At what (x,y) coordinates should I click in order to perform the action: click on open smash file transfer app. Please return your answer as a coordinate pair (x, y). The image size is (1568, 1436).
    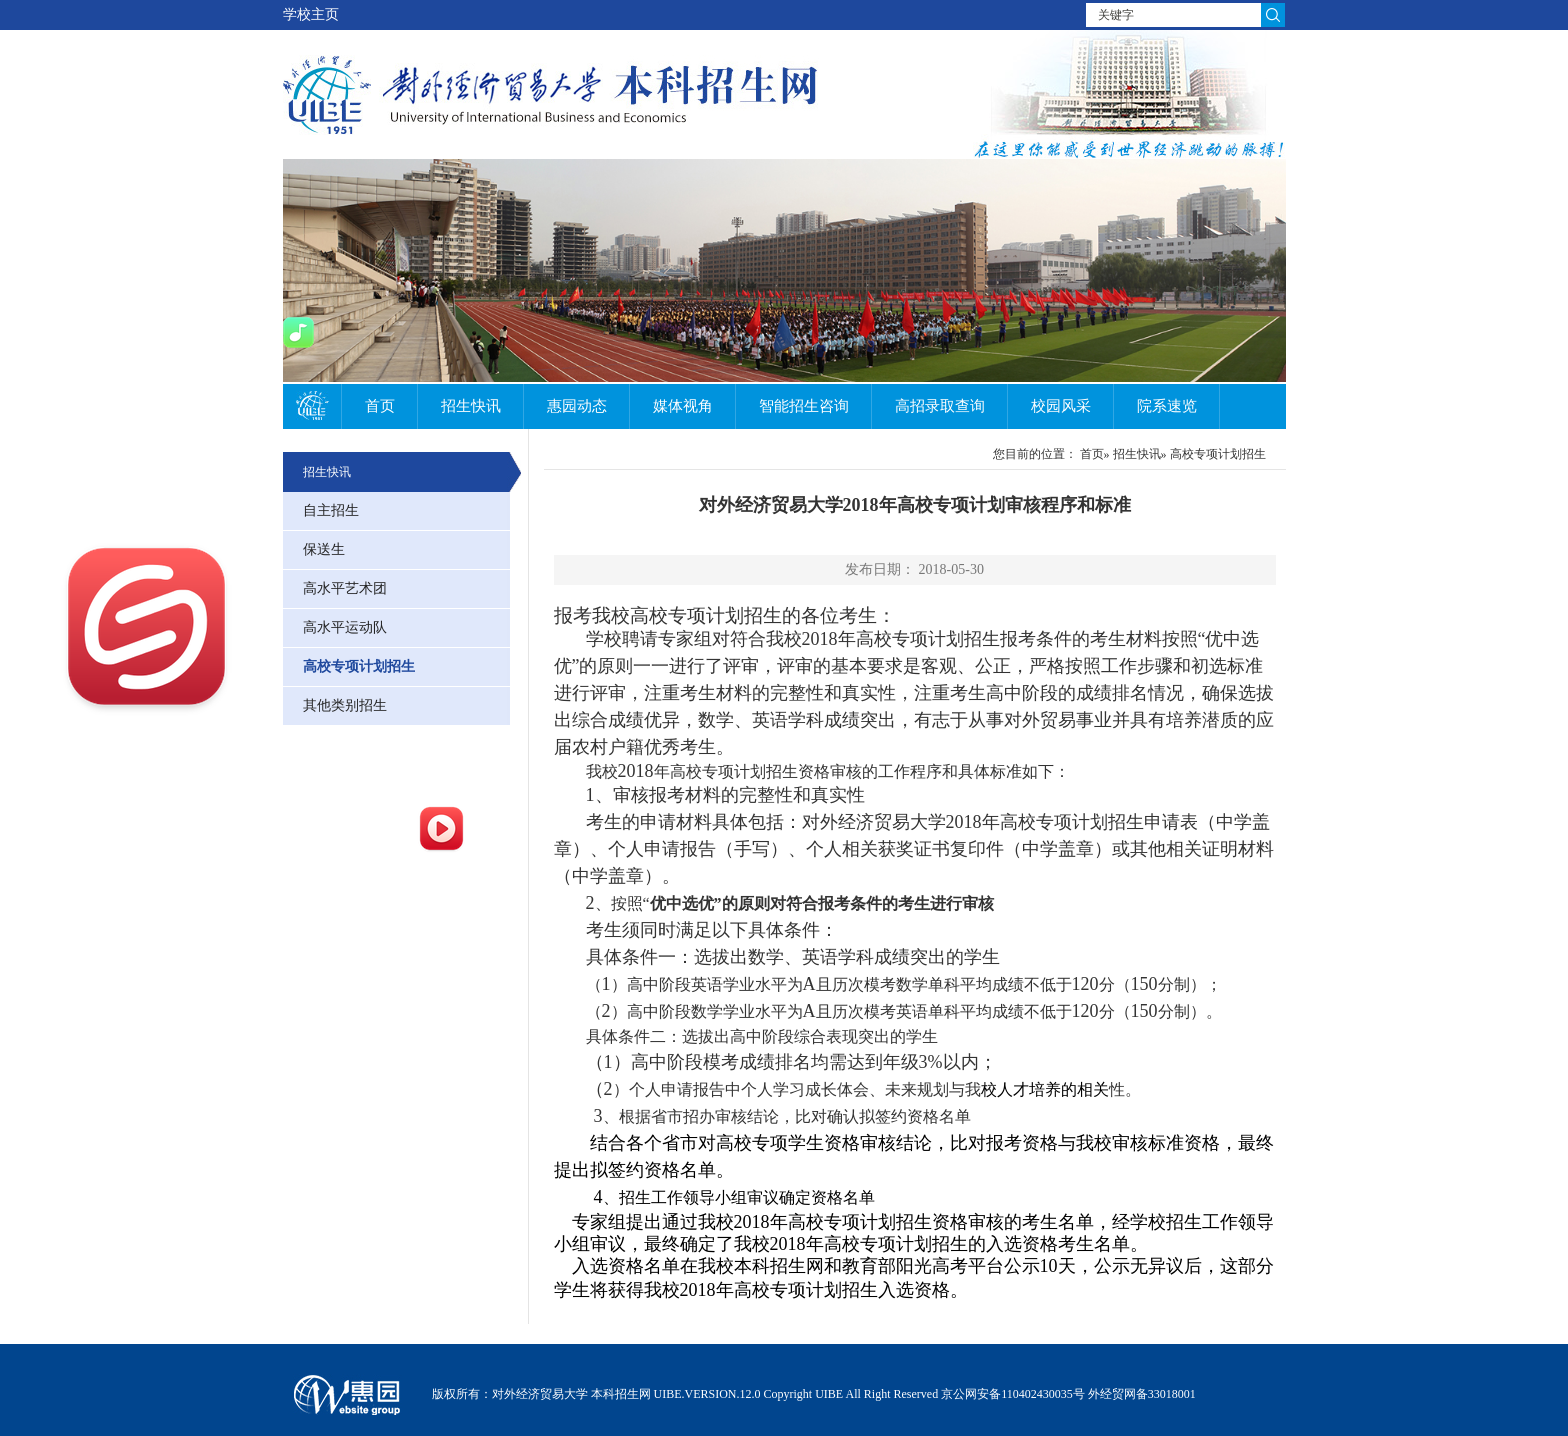
    Looking at the image, I should click on (146, 626).